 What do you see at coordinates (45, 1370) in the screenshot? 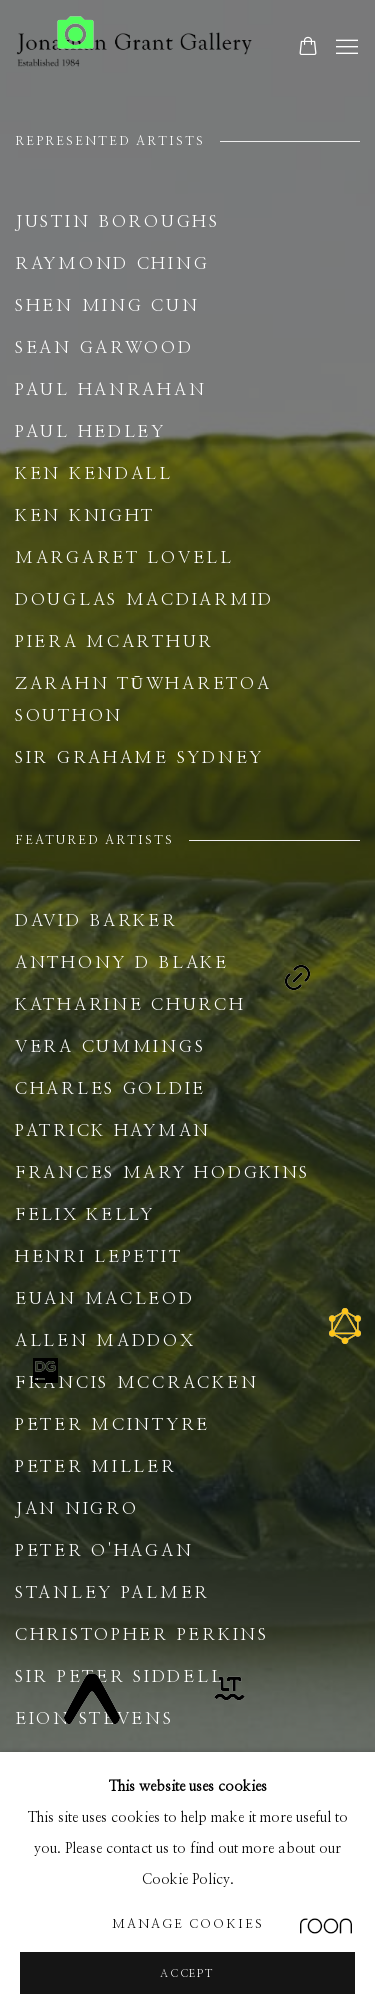
I see `open datagrip database IDE` at bounding box center [45, 1370].